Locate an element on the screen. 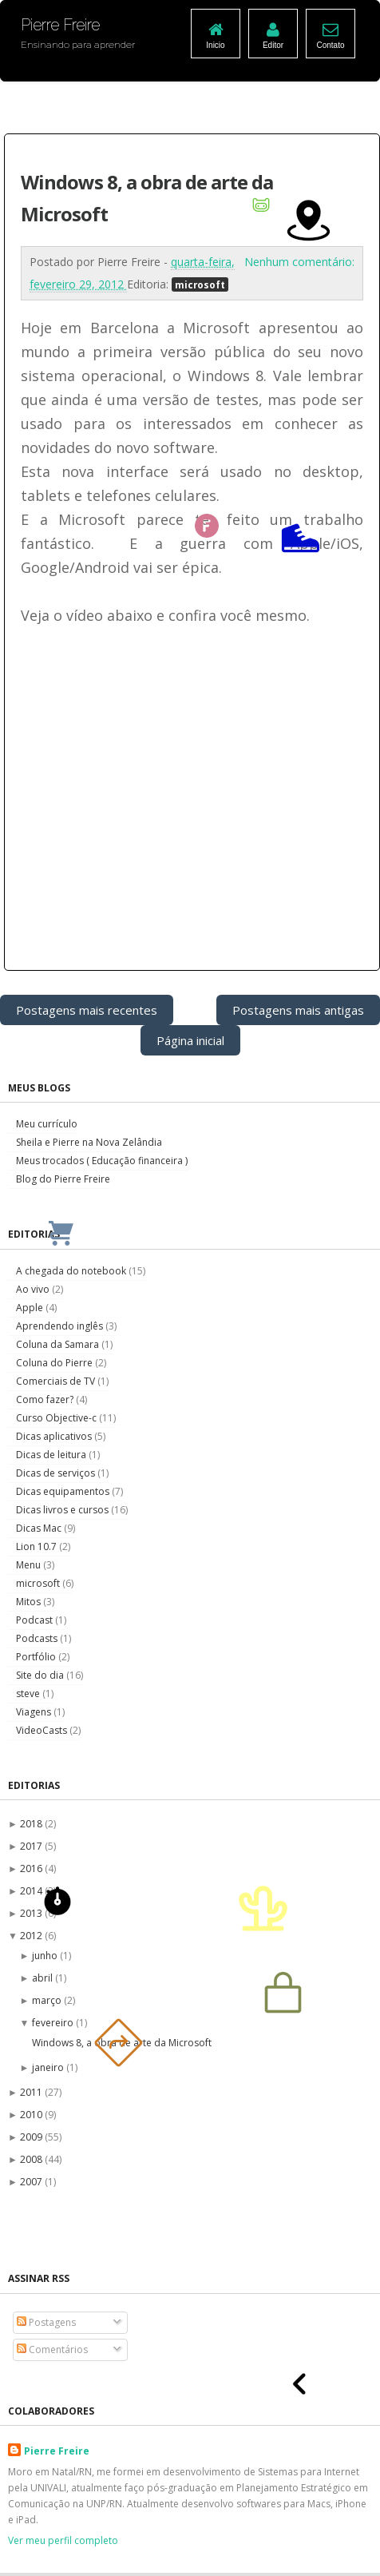 Image resolution: width=380 pixels, height=2576 pixels. lock or secure this item is located at coordinates (283, 1994).